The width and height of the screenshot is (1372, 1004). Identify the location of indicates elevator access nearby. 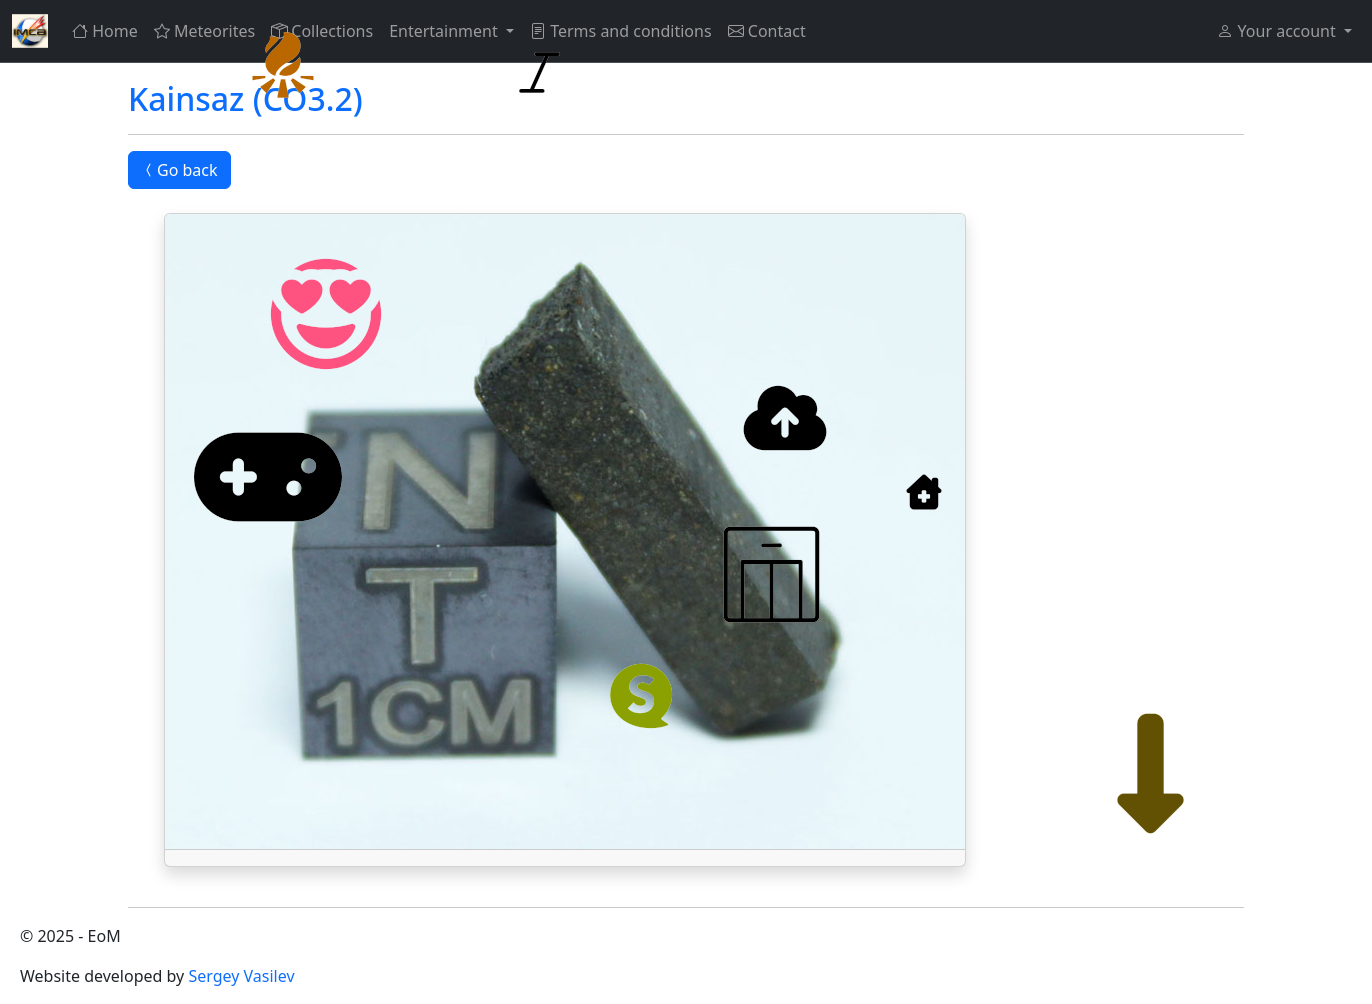
(771, 574).